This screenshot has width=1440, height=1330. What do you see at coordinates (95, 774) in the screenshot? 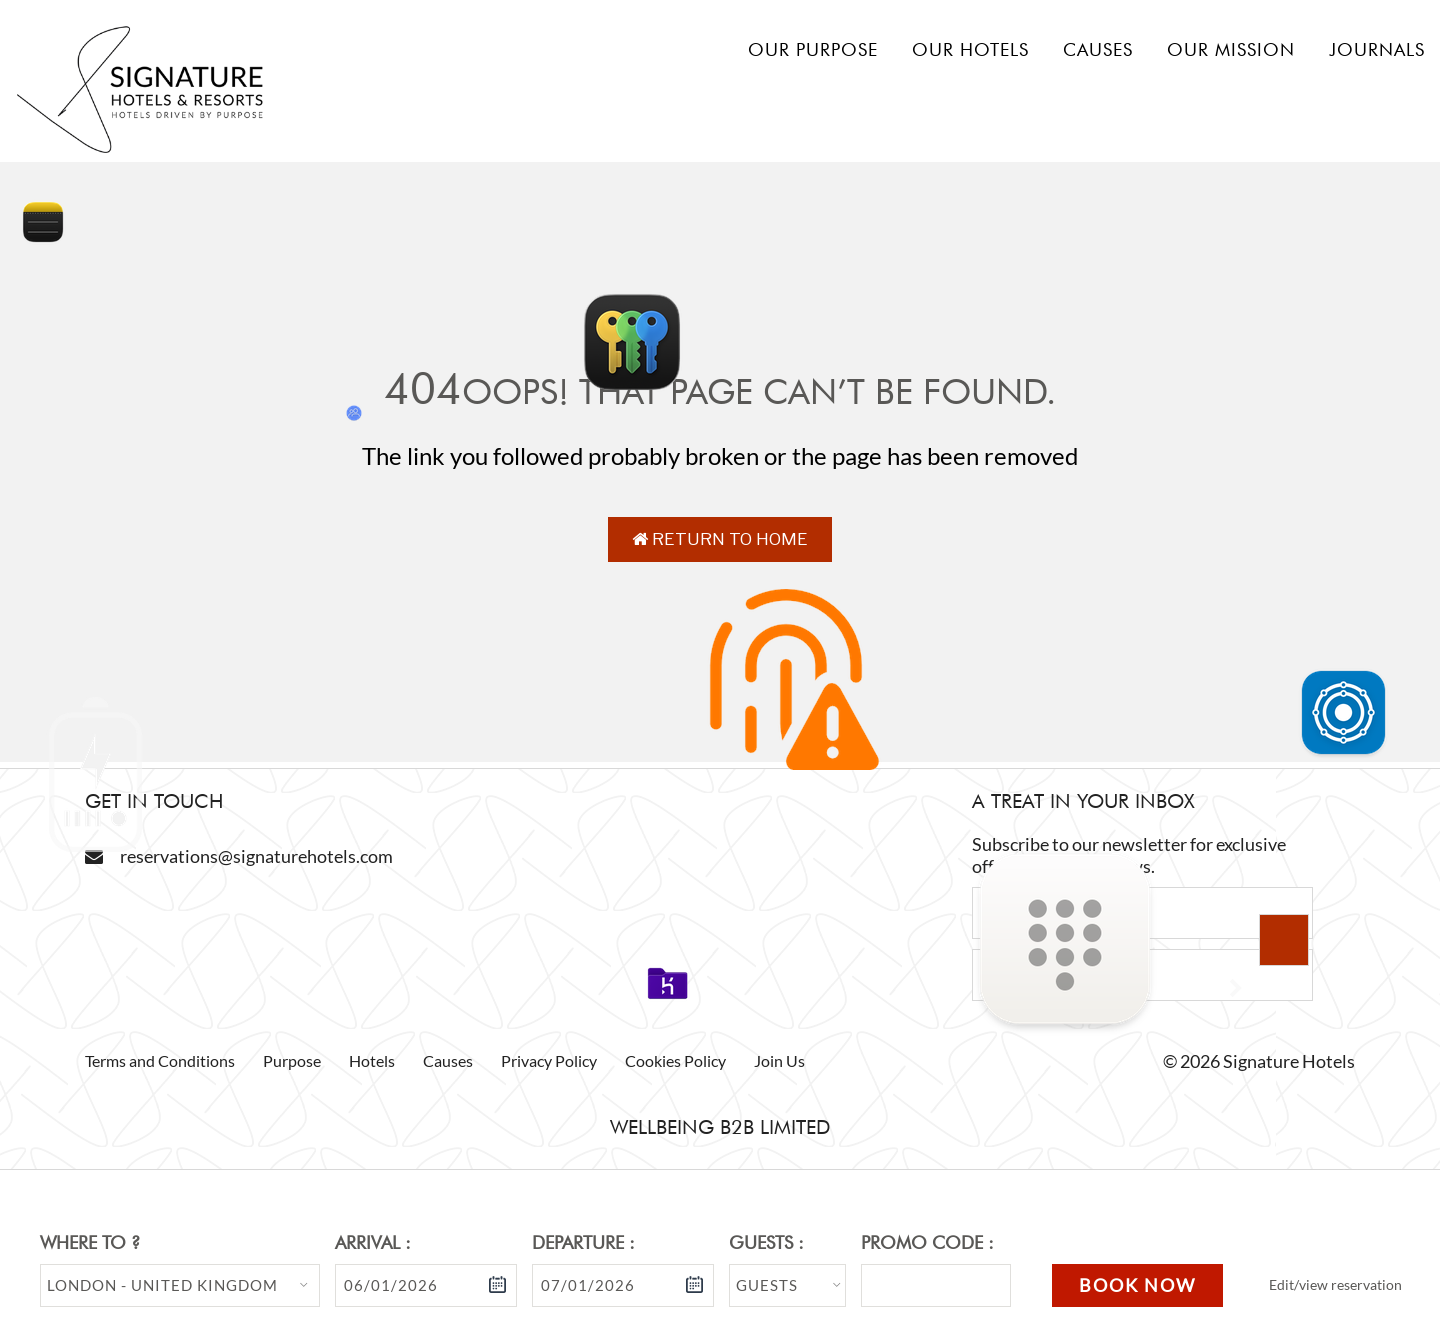
I see `battery connected to uninterruptible power supply (UPS)` at bounding box center [95, 774].